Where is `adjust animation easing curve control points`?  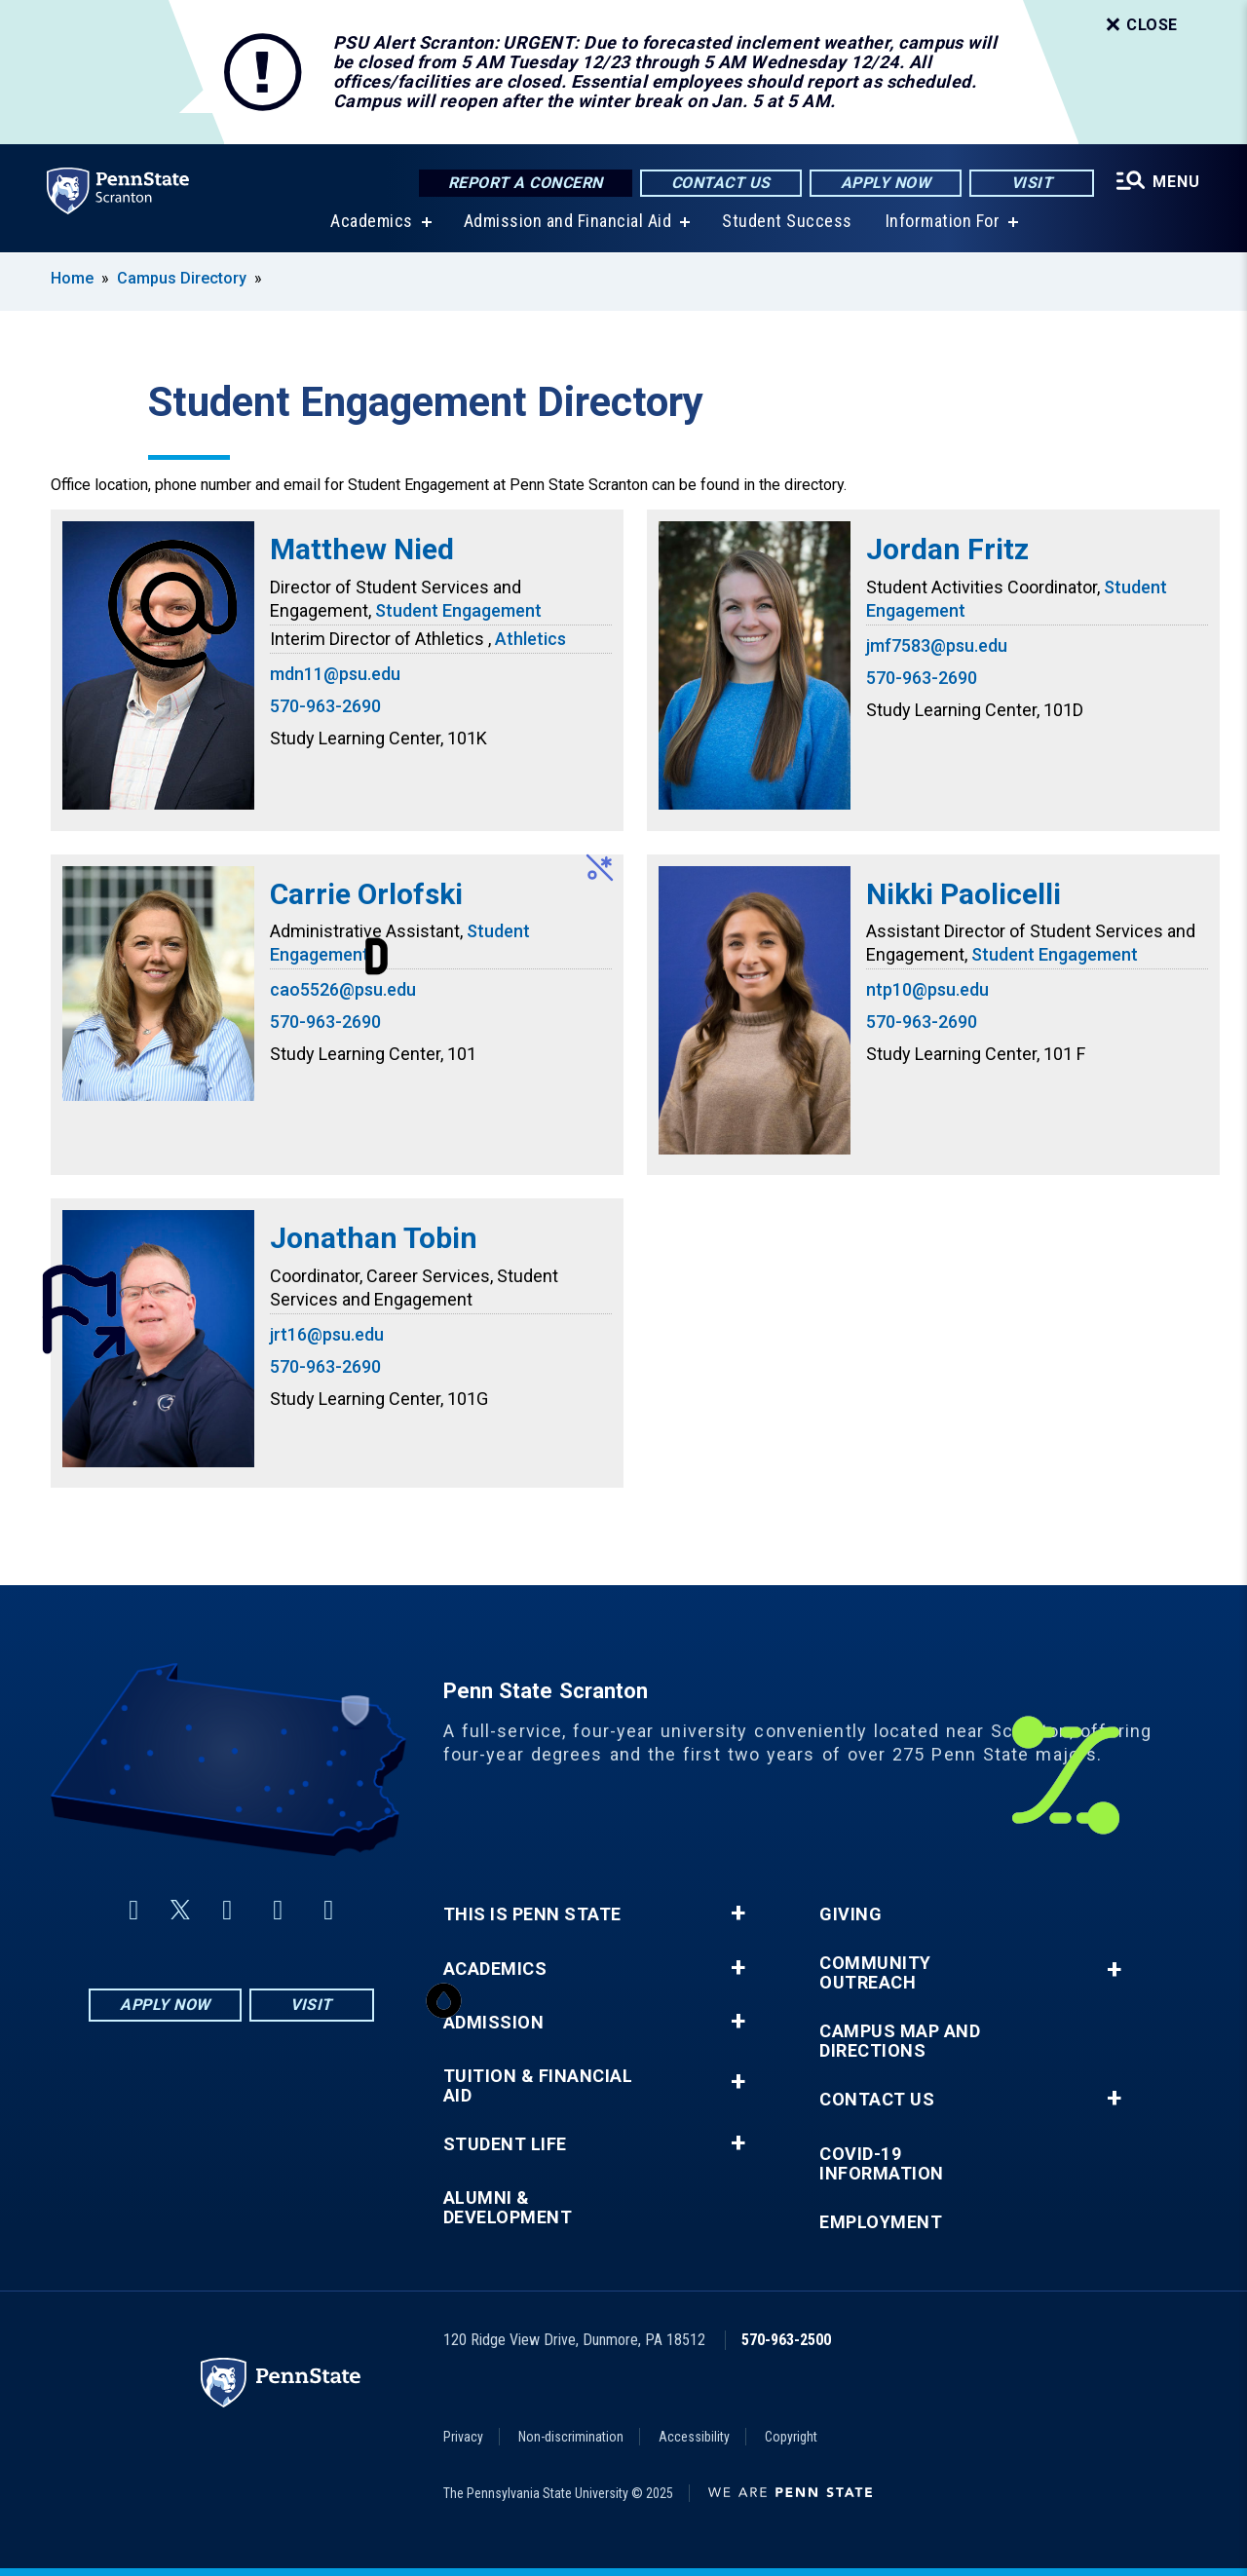 adjust animation easing curve control points is located at coordinates (1066, 1775).